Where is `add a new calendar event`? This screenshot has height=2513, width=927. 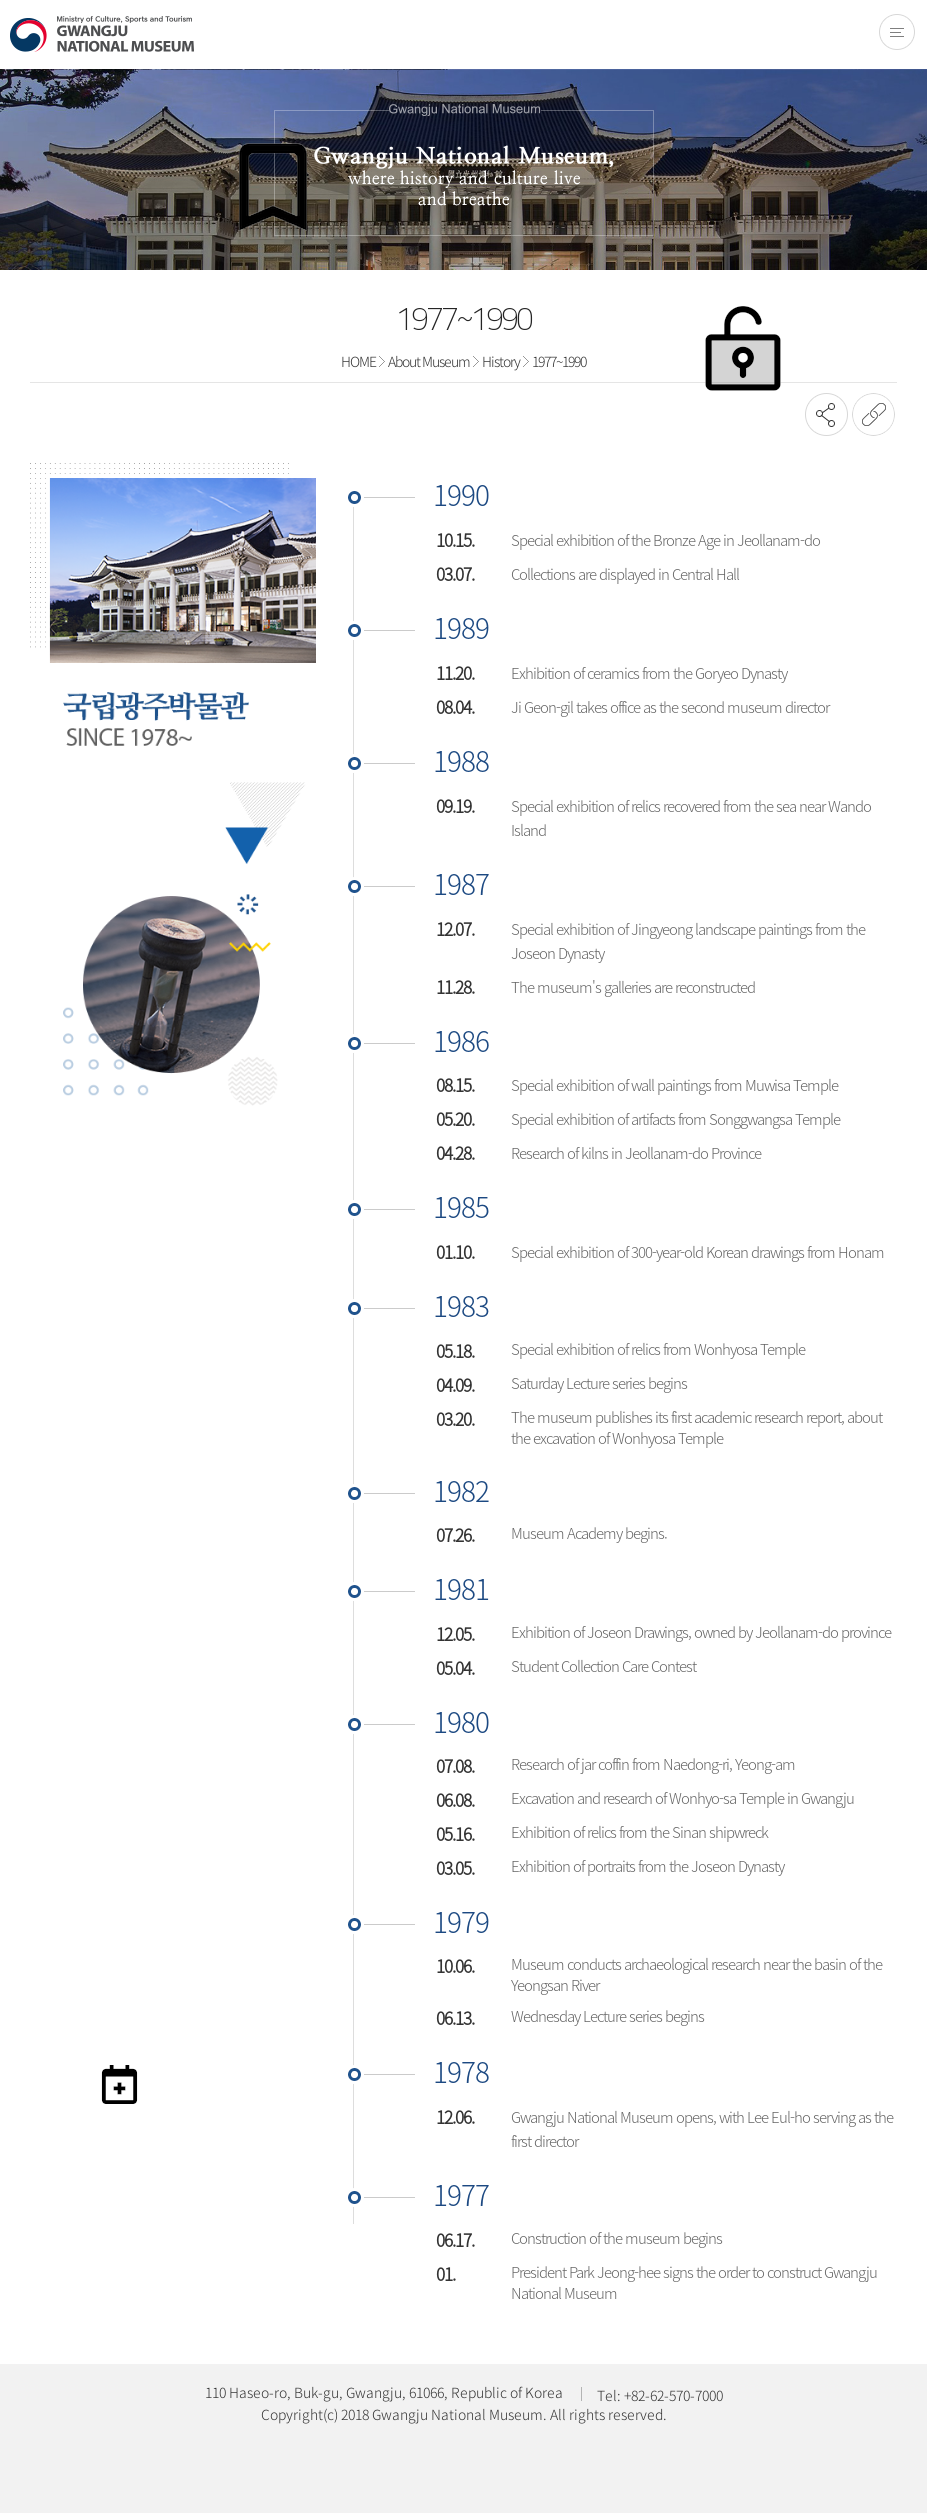 add a new calendar event is located at coordinates (119, 2084).